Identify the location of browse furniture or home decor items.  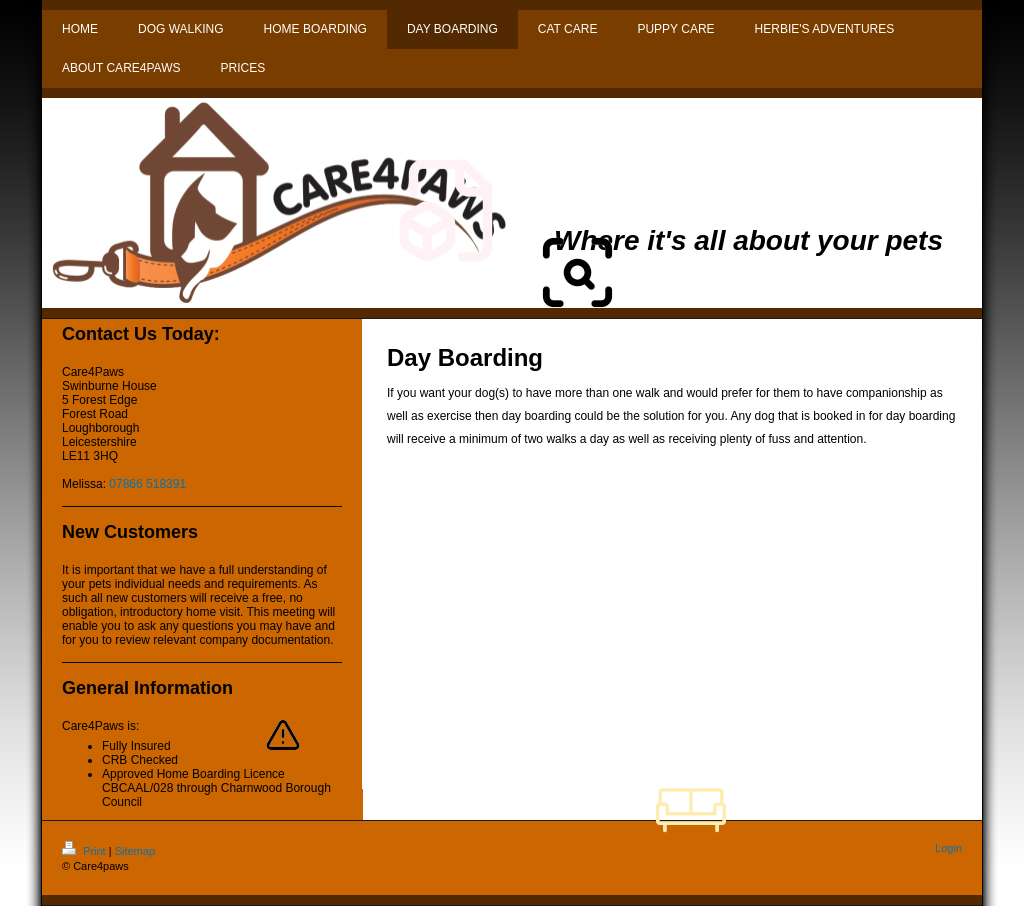
(691, 809).